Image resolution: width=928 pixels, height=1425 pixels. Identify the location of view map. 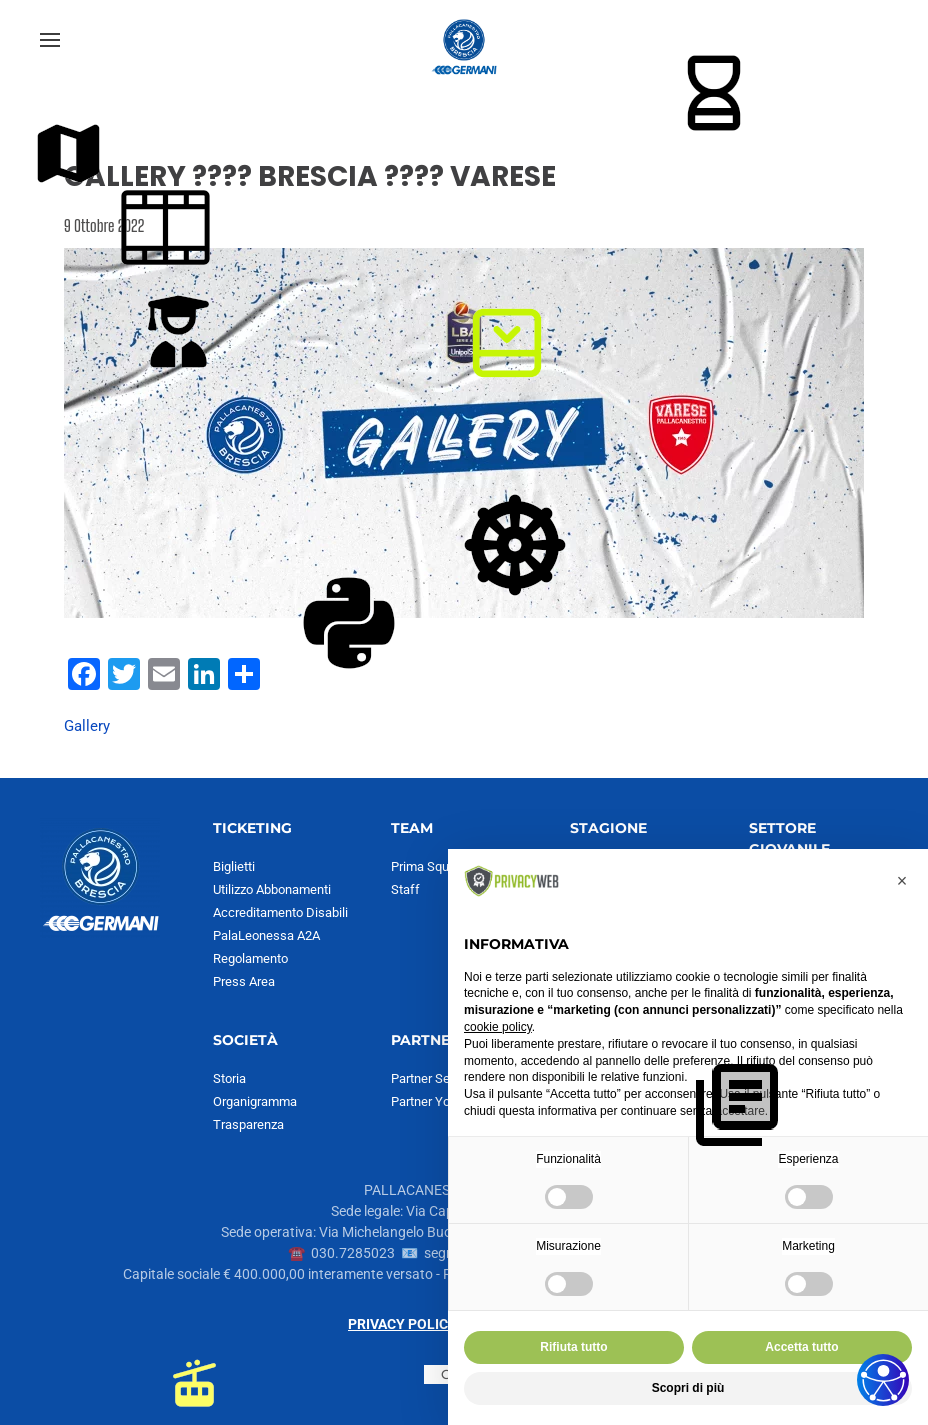
(68, 153).